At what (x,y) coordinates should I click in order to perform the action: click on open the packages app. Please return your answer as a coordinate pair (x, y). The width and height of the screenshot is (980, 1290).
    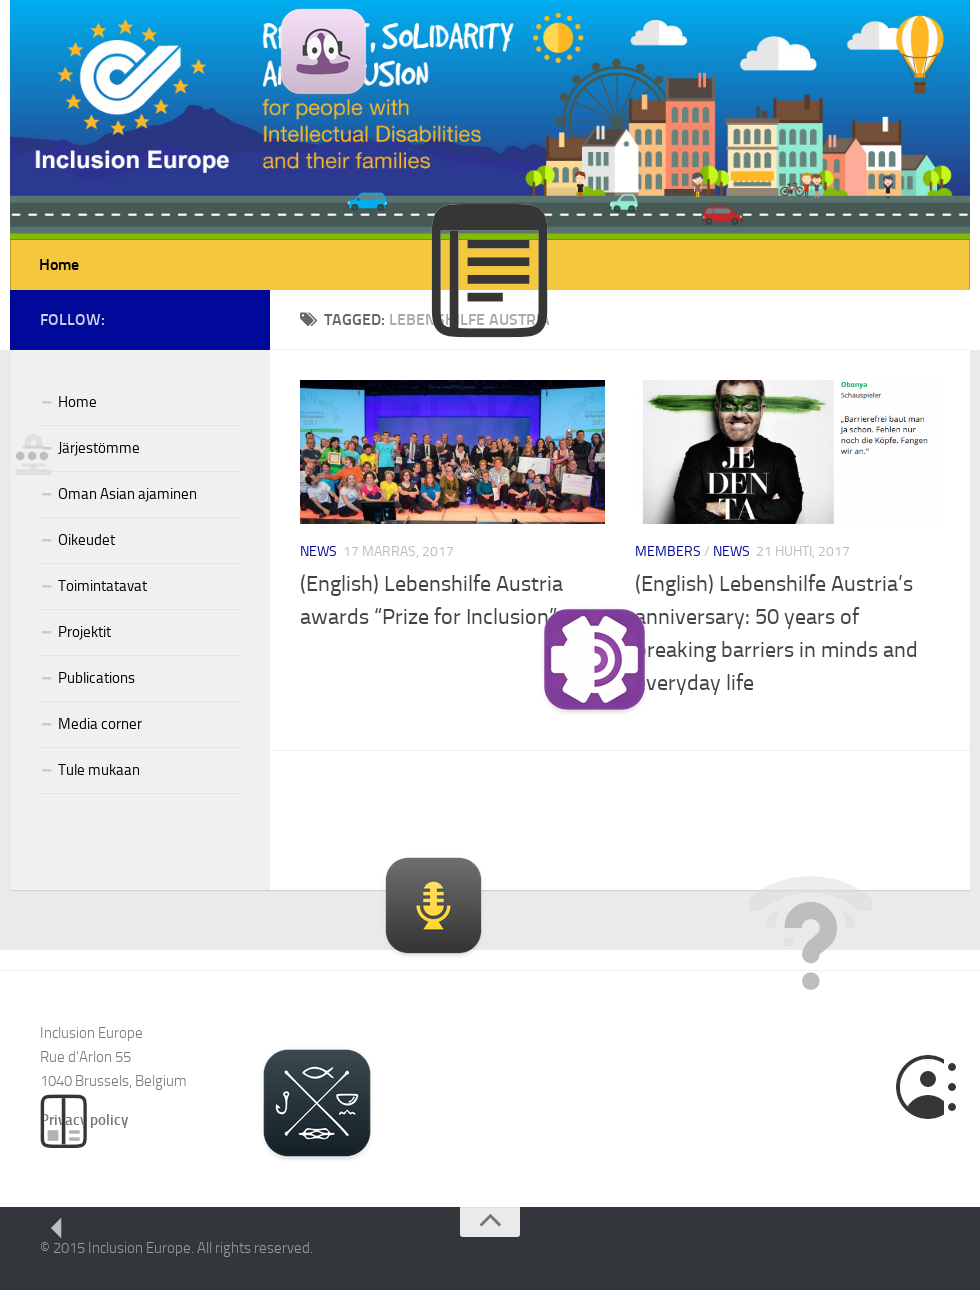
    Looking at the image, I should click on (65, 1119).